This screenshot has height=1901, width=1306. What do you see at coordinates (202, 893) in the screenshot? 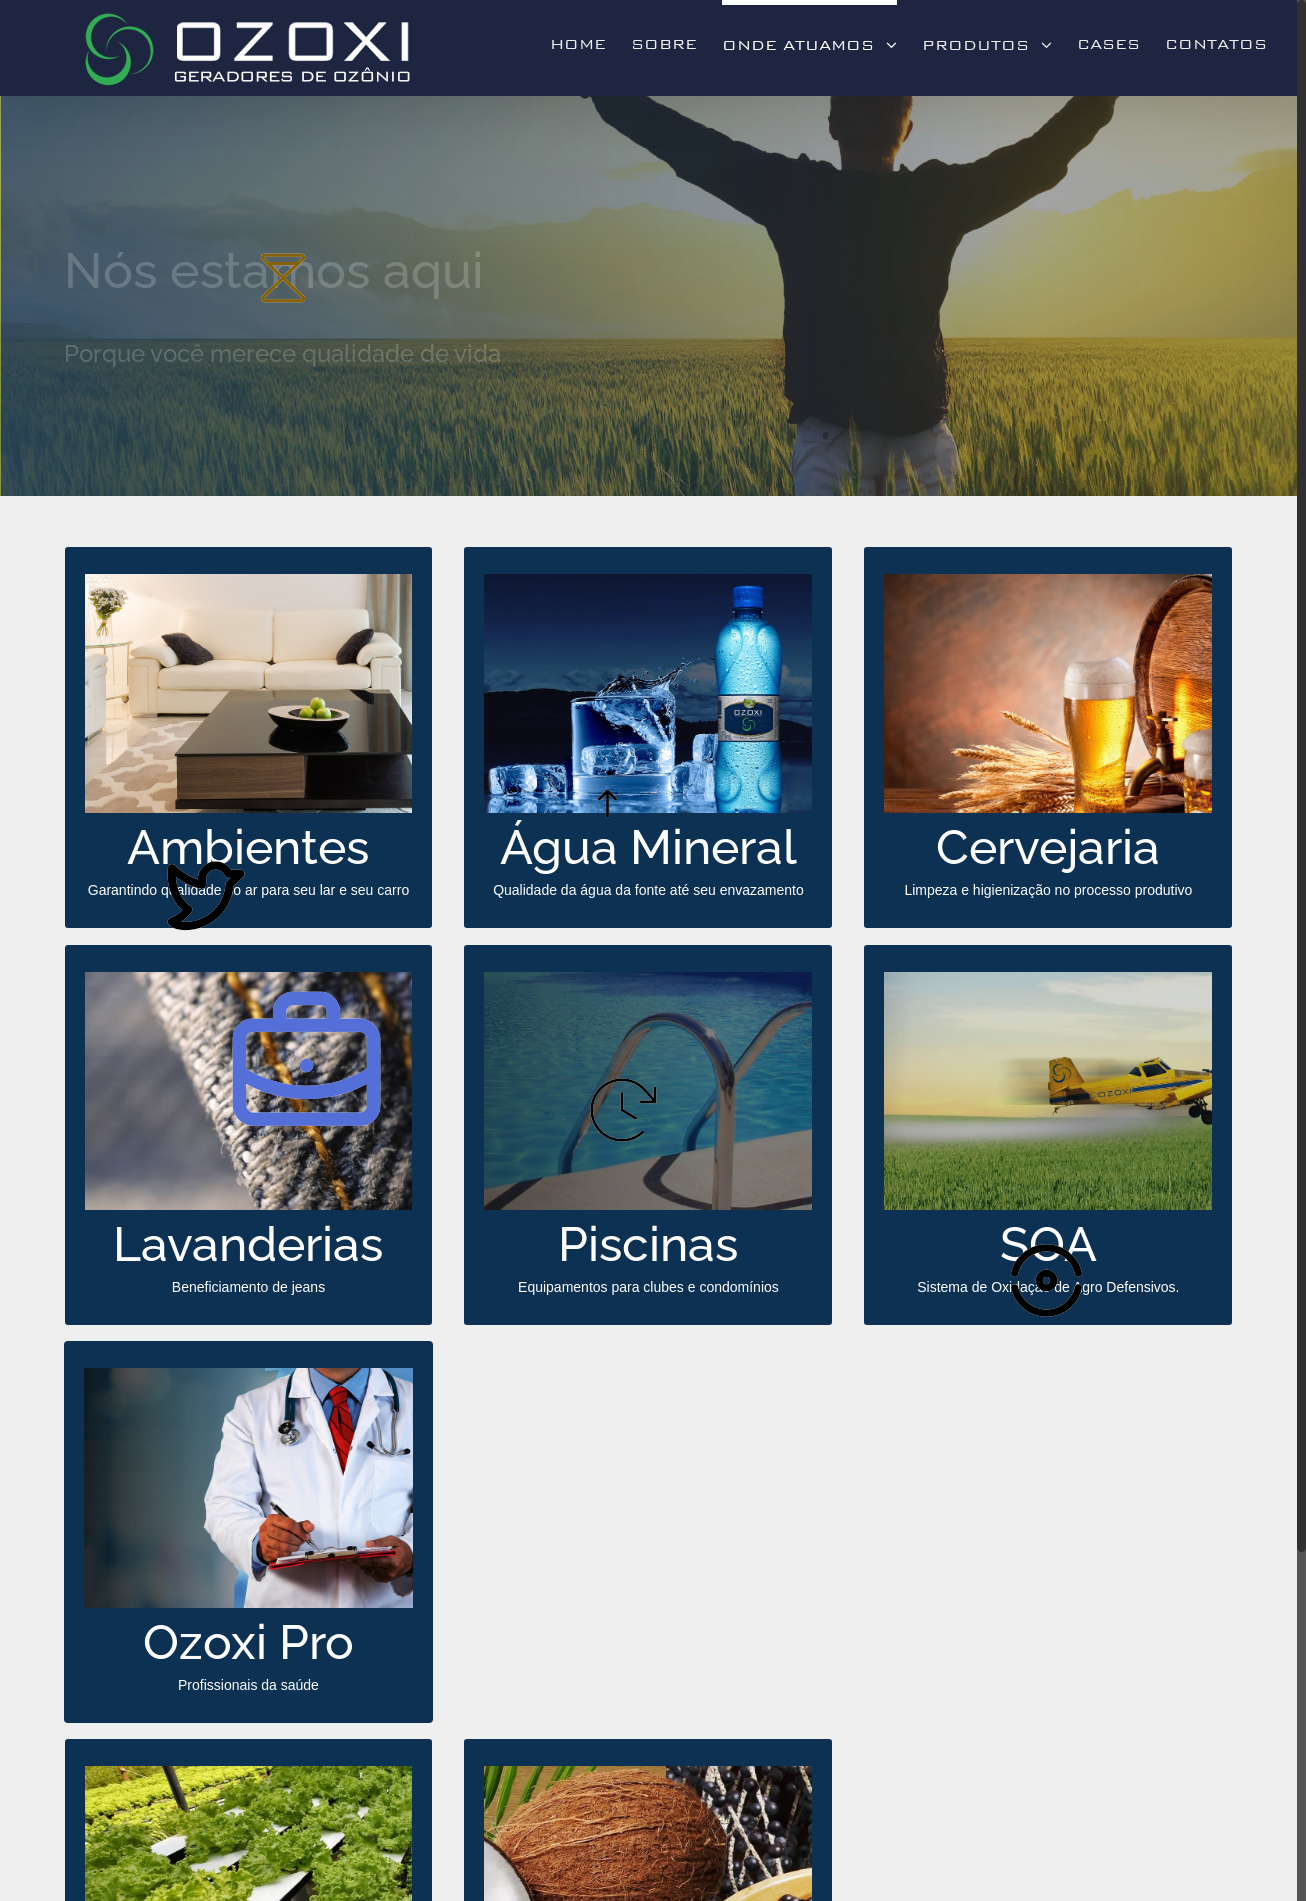
I see `share to twitter` at bounding box center [202, 893].